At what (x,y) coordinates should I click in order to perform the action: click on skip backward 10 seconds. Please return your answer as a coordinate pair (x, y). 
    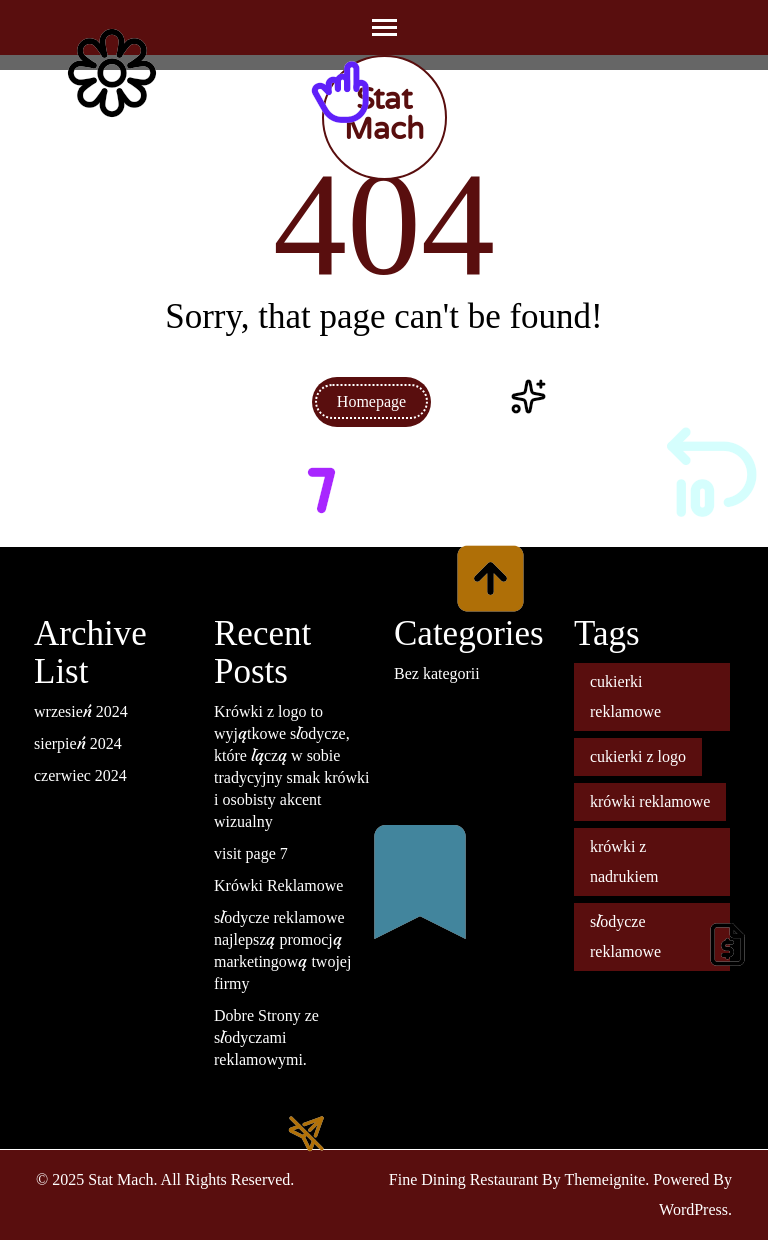
    Looking at the image, I should click on (709, 474).